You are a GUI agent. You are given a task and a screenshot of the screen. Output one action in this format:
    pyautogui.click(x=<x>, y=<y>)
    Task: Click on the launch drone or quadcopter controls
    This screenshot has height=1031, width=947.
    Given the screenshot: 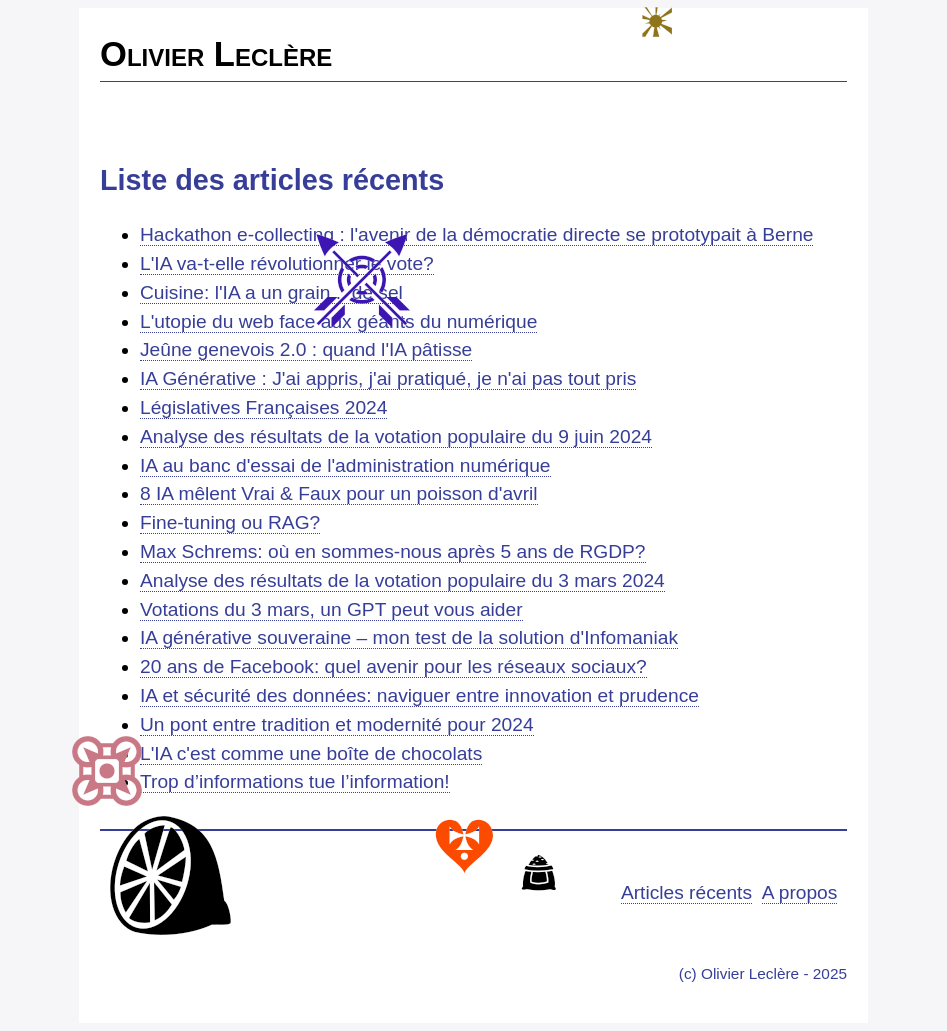 What is the action you would take?
    pyautogui.click(x=107, y=771)
    